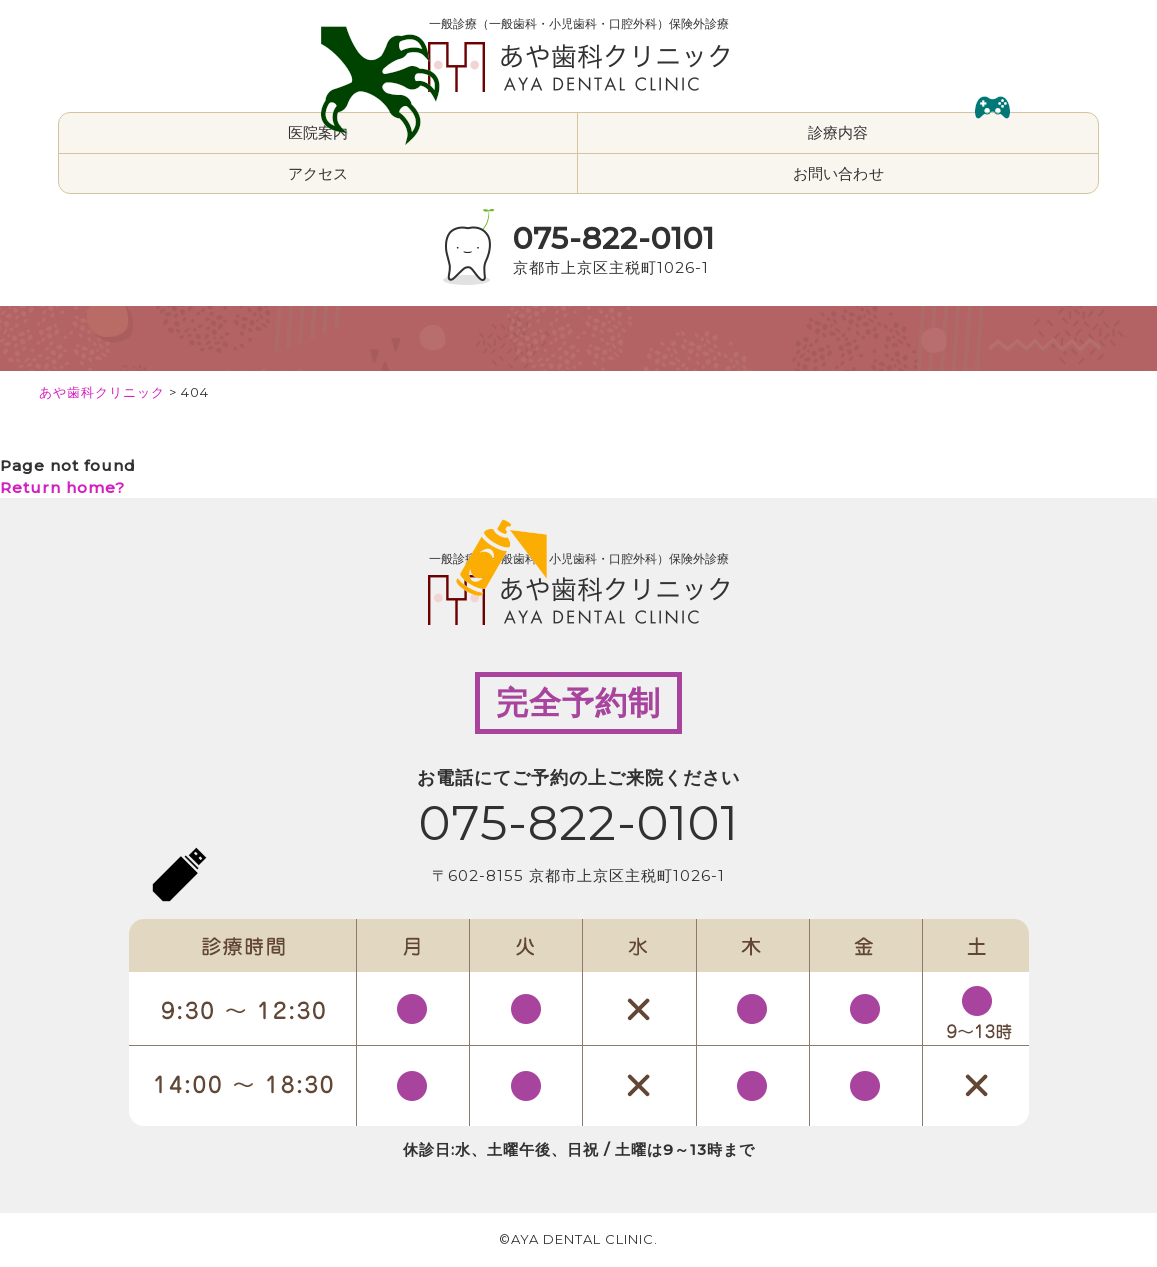 The width and height of the screenshot is (1157, 1267). I want to click on apply spray paint or graffiti tool, so click(501, 560).